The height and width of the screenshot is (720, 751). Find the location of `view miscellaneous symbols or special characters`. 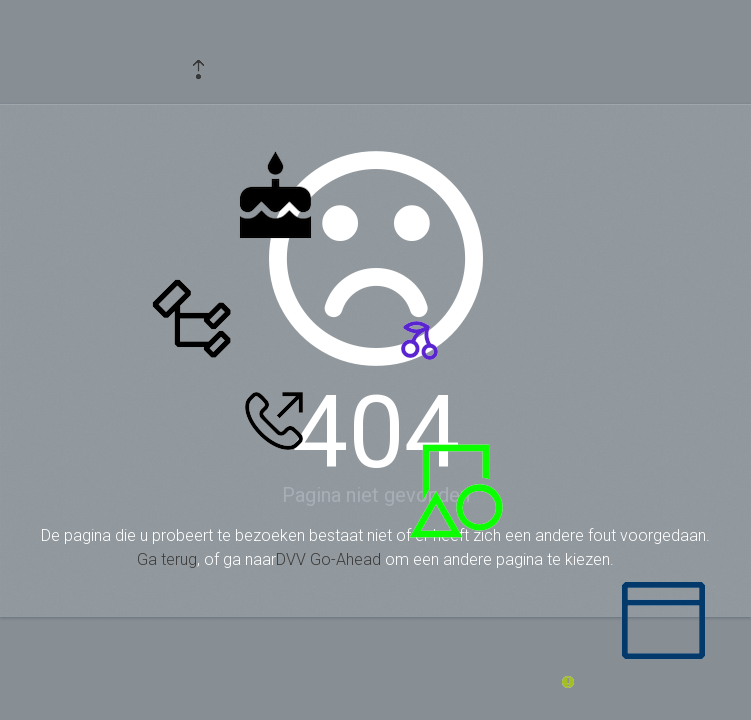

view miscellaneous symbols or special characters is located at coordinates (456, 491).